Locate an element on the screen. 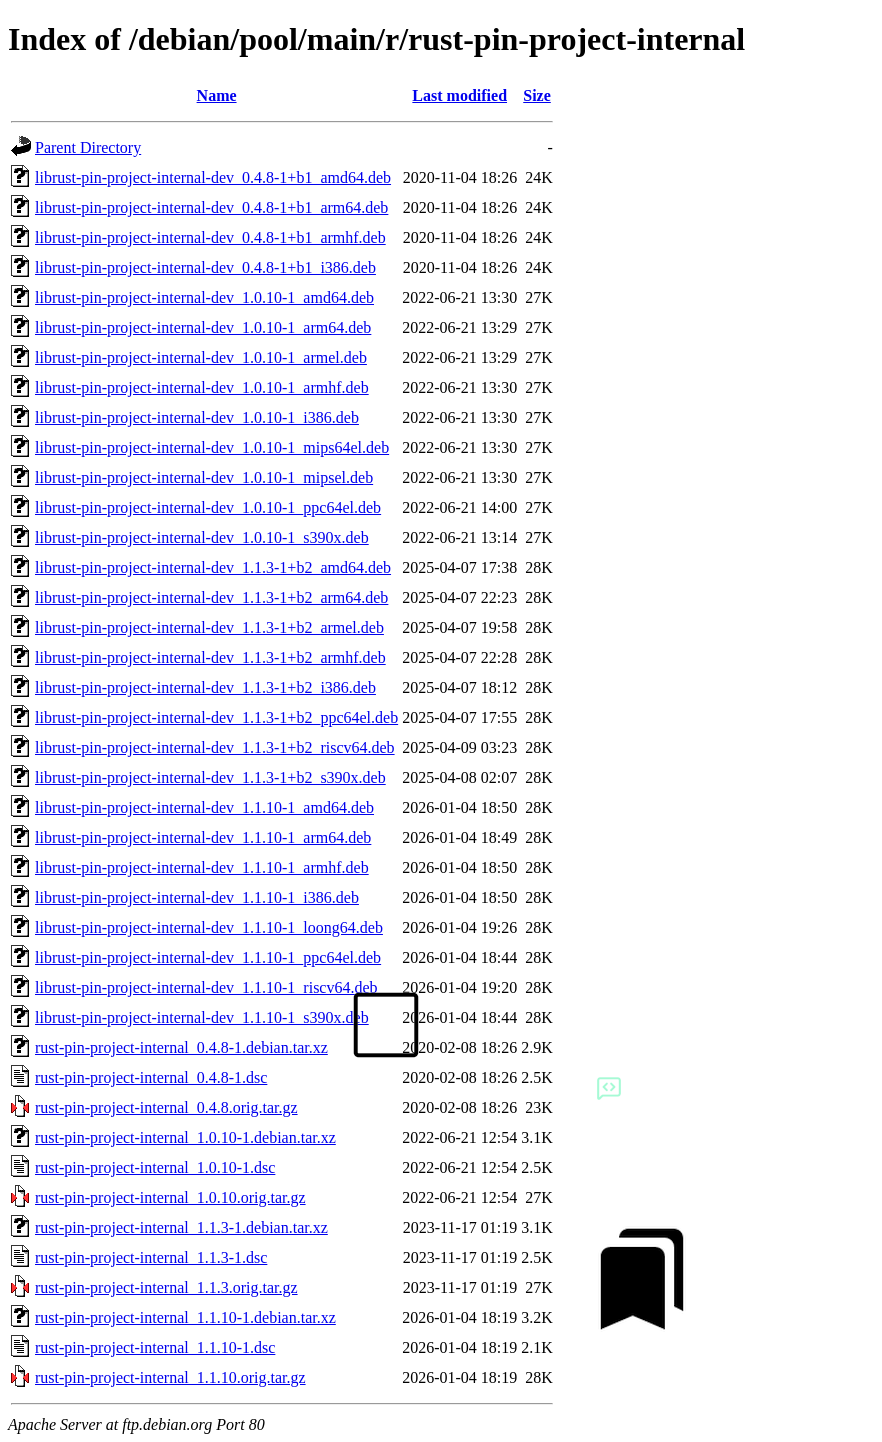  view your saved bookmarks is located at coordinates (642, 1279).